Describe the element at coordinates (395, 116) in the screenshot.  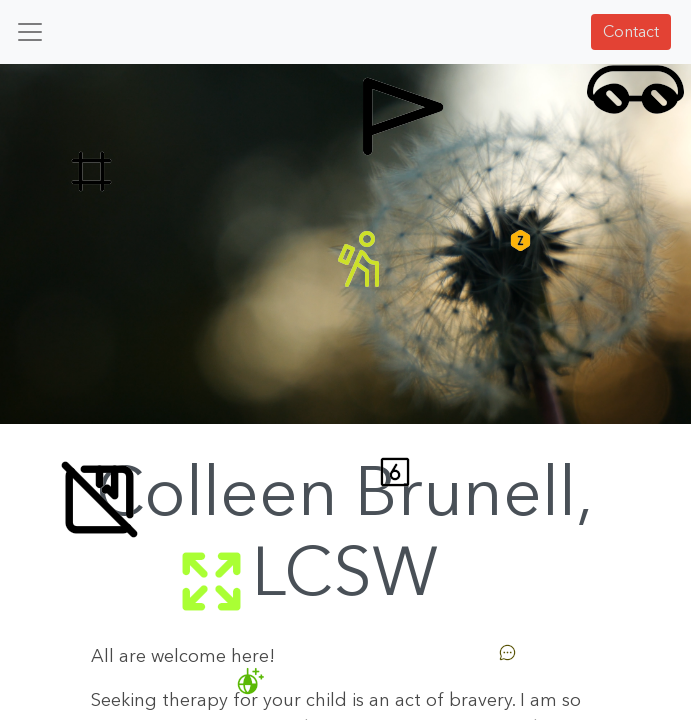
I see `flag or mark an important item` at that location.